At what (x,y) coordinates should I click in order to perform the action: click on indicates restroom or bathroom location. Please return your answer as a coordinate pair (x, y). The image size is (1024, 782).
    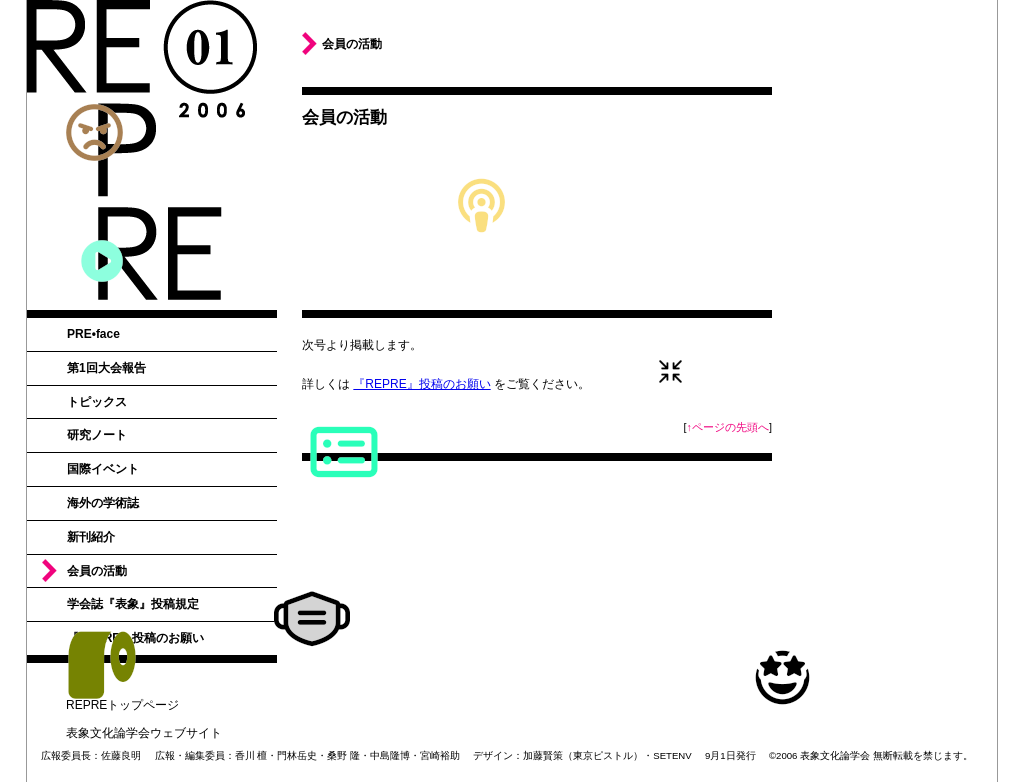
    Looking at the image, I should click on (102, 661).